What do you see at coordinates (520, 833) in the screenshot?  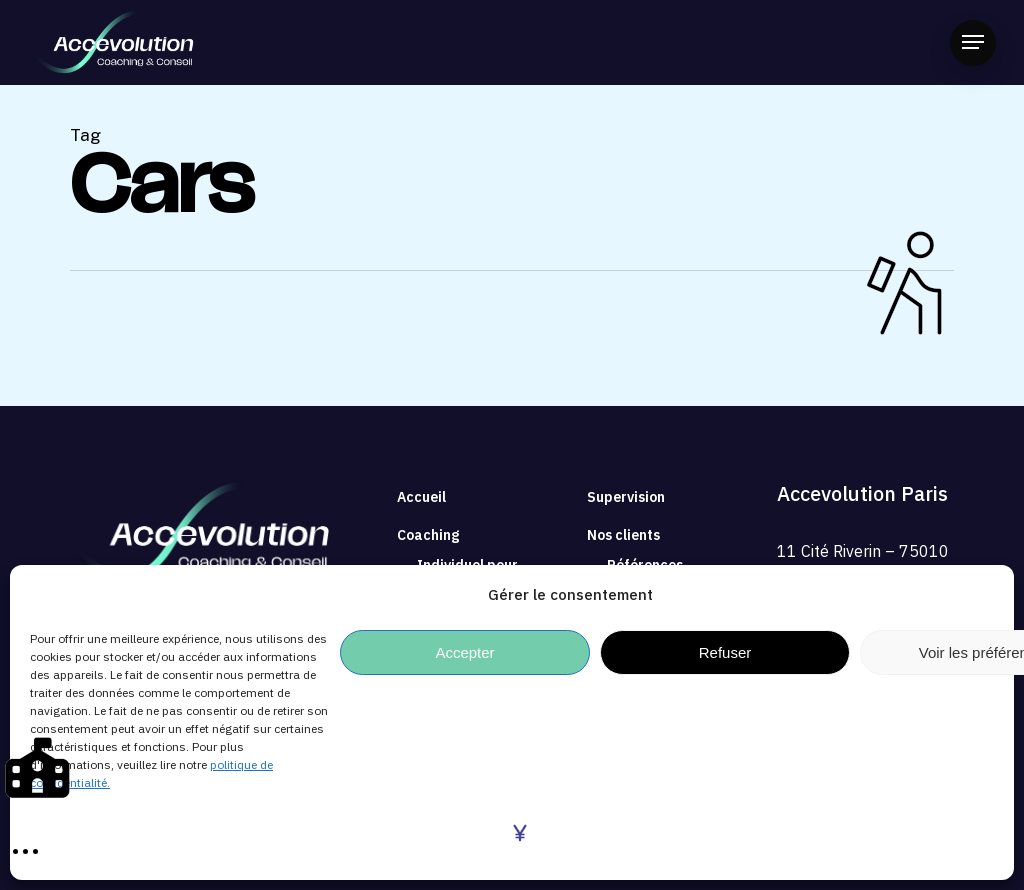 I see `view prices in japanese yen` at bounding box center [520, 833].